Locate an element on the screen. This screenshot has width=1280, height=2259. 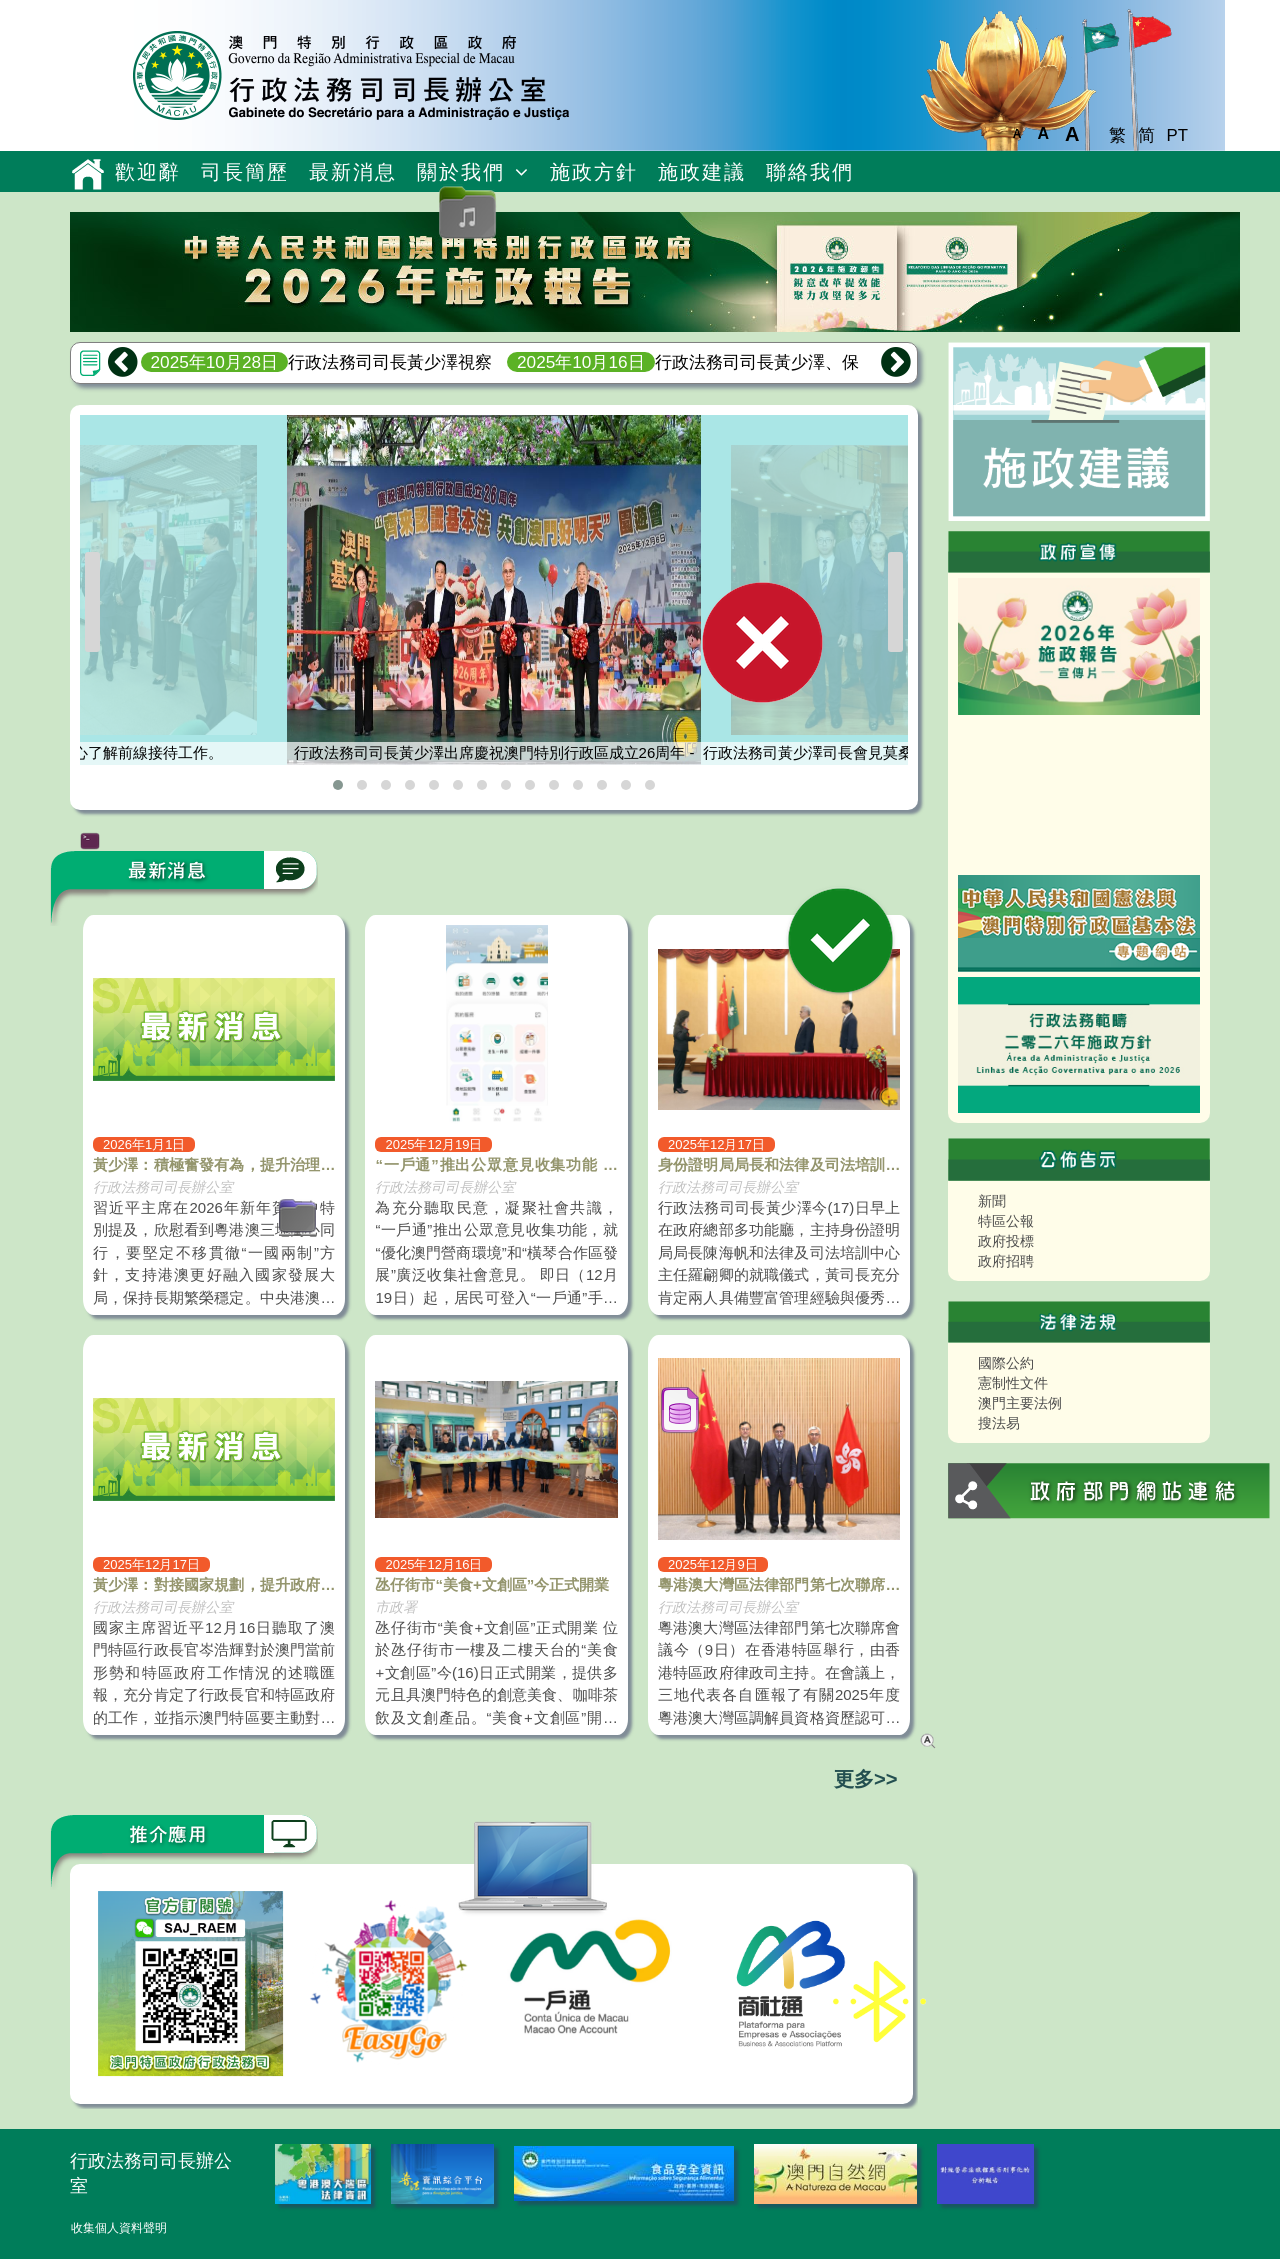
represents a powerbook g4 laptop device is located at coordinates (533, 1861).